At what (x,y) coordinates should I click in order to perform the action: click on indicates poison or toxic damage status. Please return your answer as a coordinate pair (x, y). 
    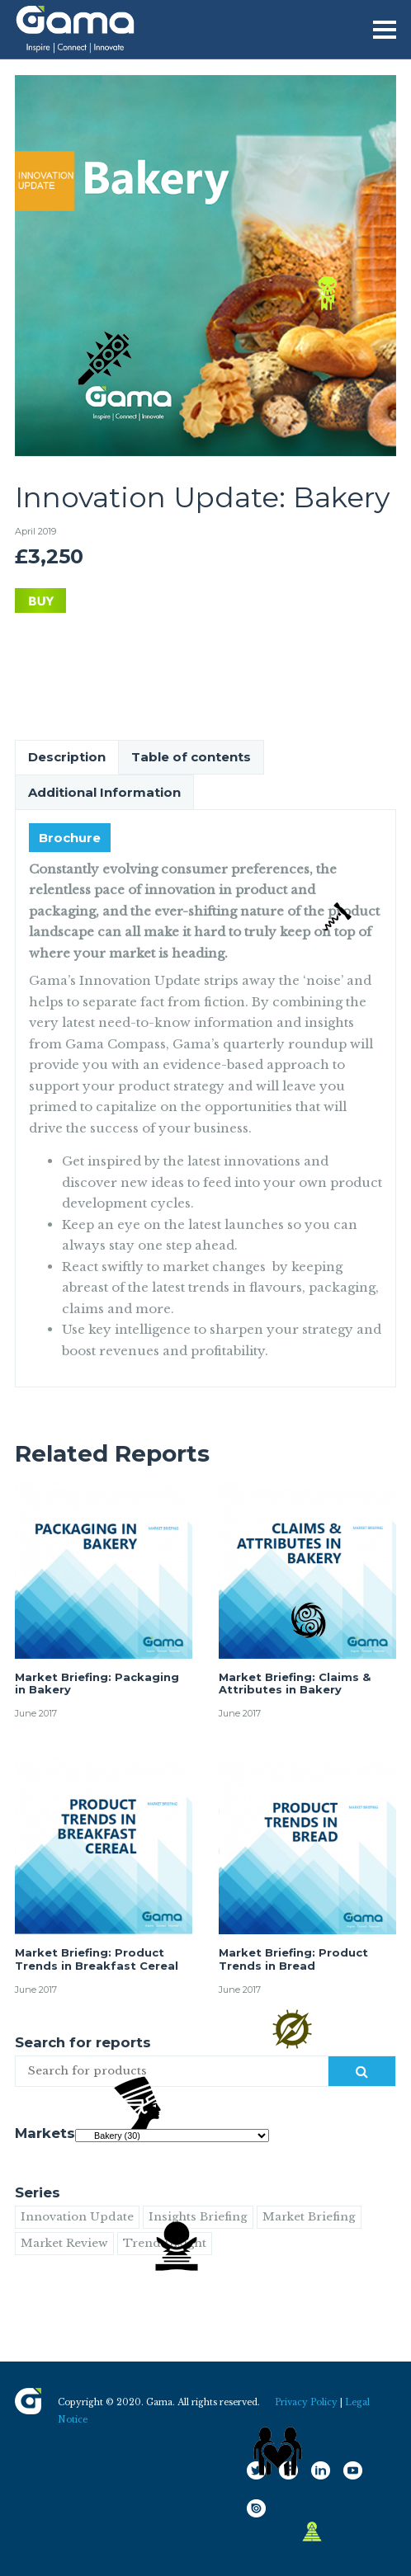
    Looking at the image, I should click on (327, 293).